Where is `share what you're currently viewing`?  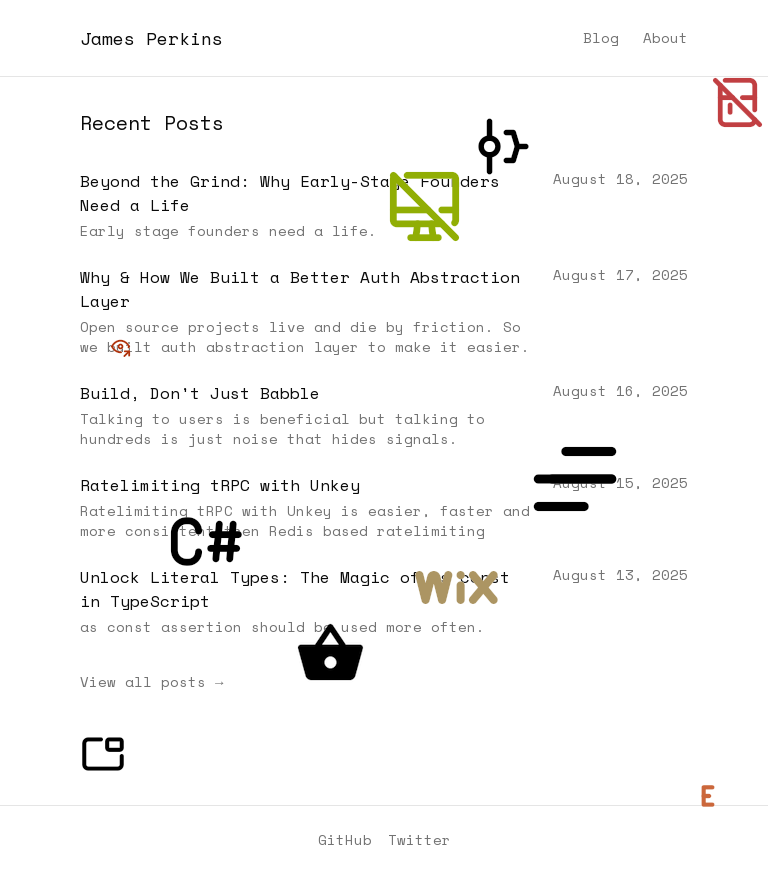
share what you're currently viewing is located at coordinates (120, 346).